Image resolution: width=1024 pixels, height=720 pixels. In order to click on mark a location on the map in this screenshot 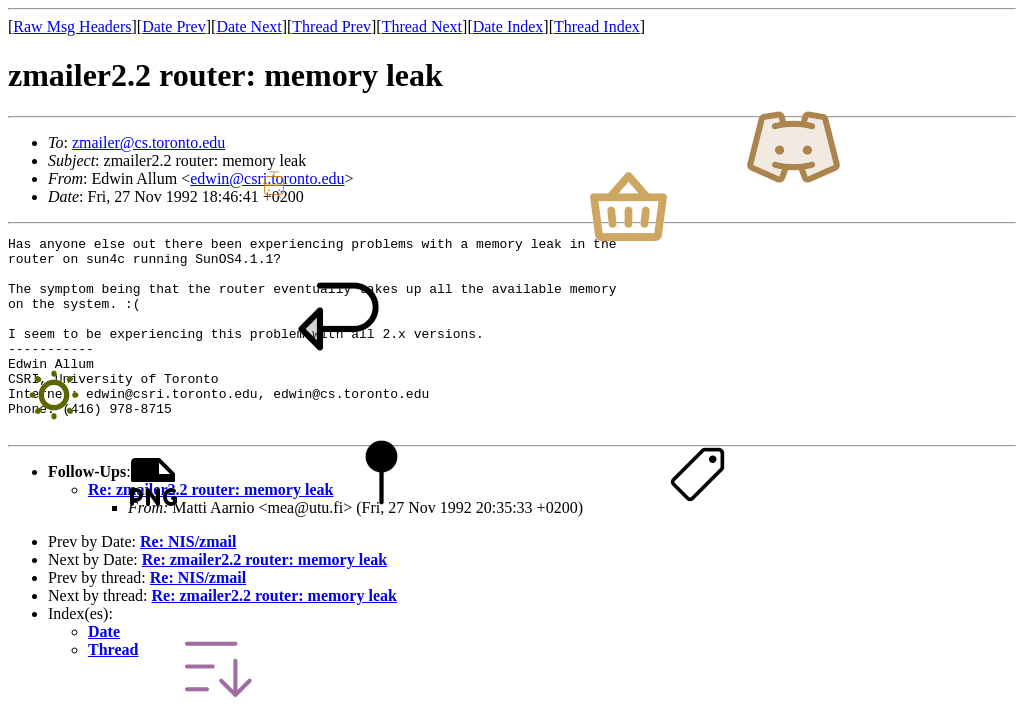, I will do `click(381, 472)`.